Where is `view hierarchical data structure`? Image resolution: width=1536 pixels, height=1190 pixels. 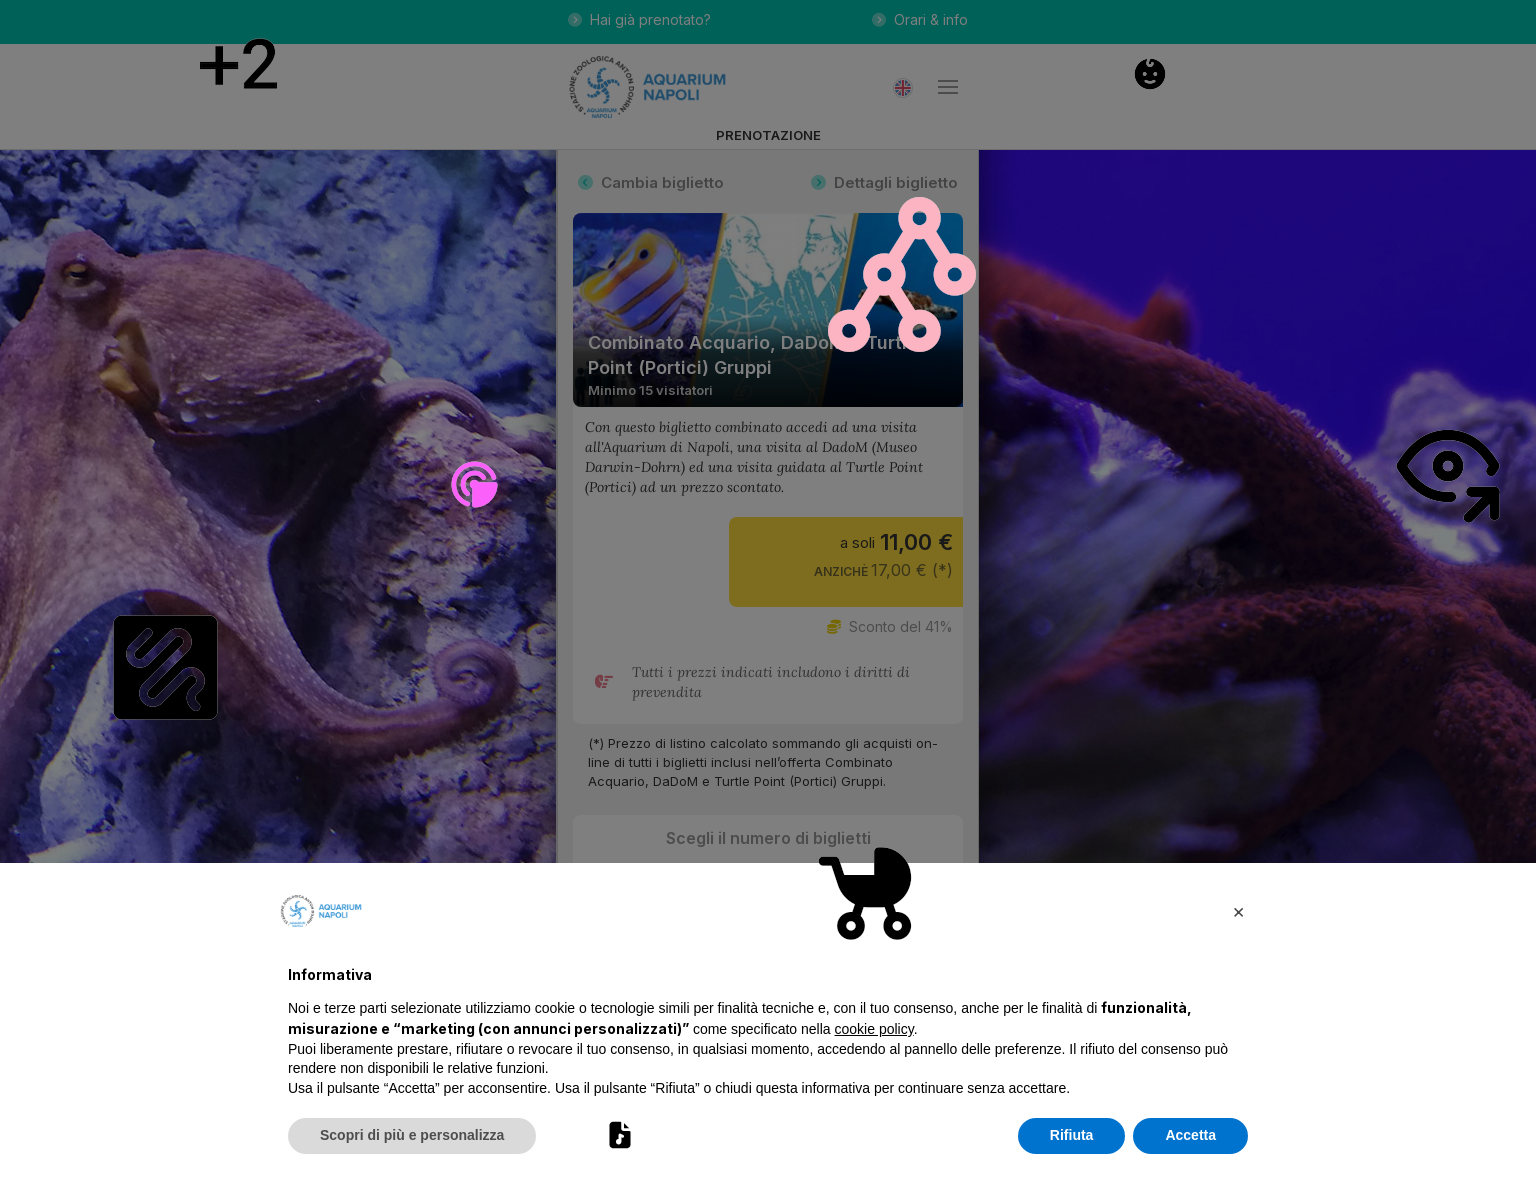
view hierarchical data structure is located at coordinates (905, 274).